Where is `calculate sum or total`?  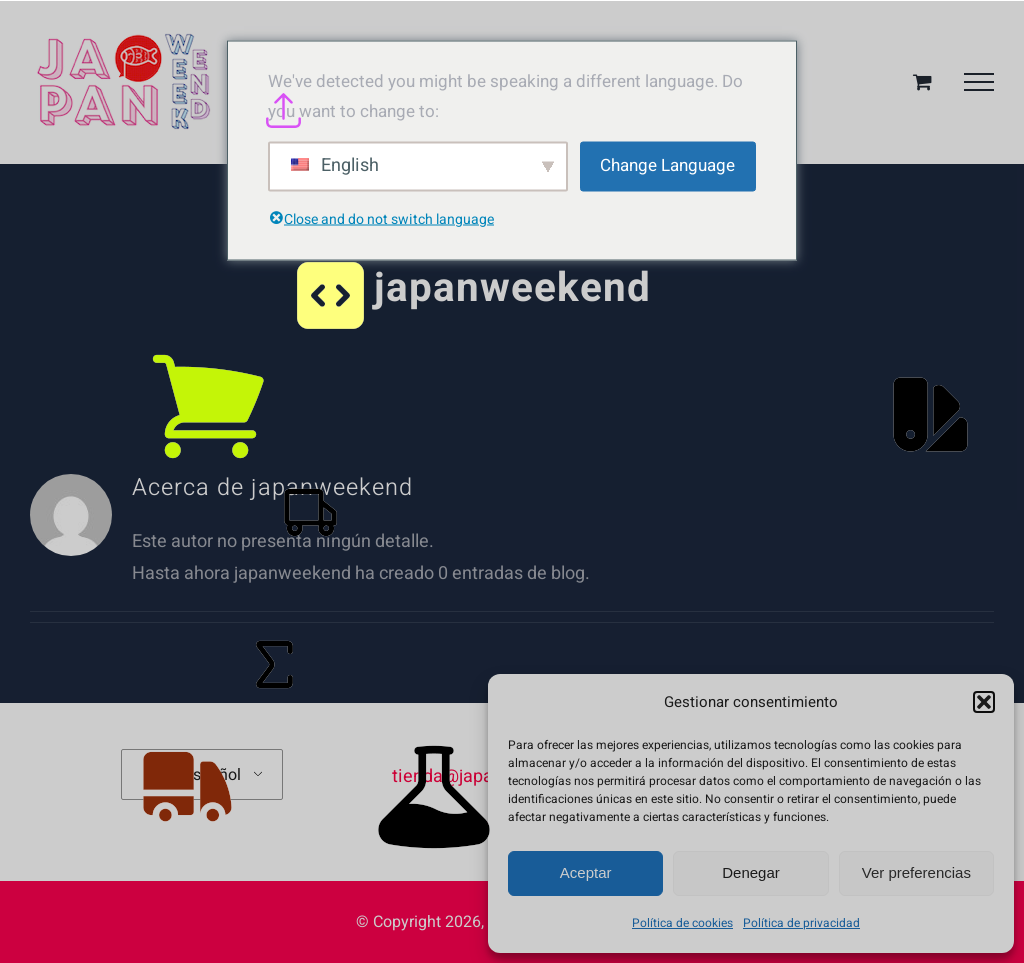 calculate sum or total is located at coordinates (274, 664).